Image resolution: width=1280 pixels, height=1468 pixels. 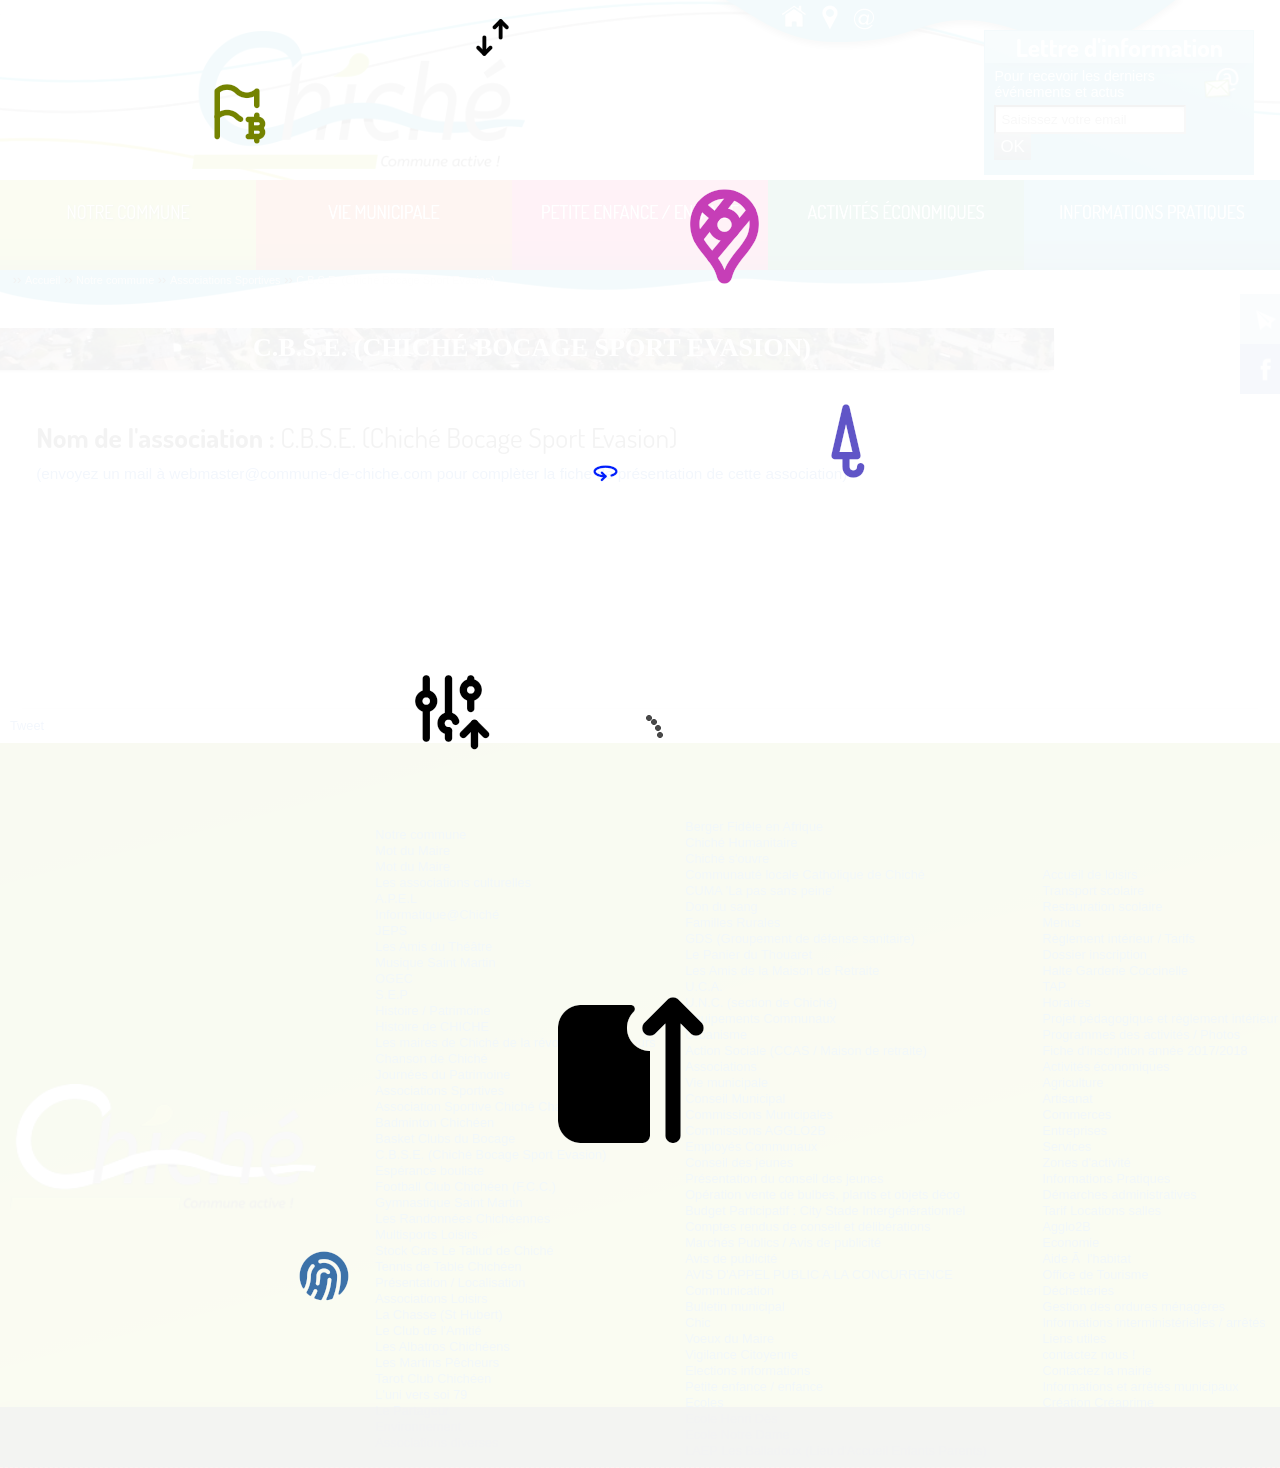 What do you see at coordinates (492, 37) in the screenshot?
I see `indicates mobile data connection status` at bounding box center [492, 37].